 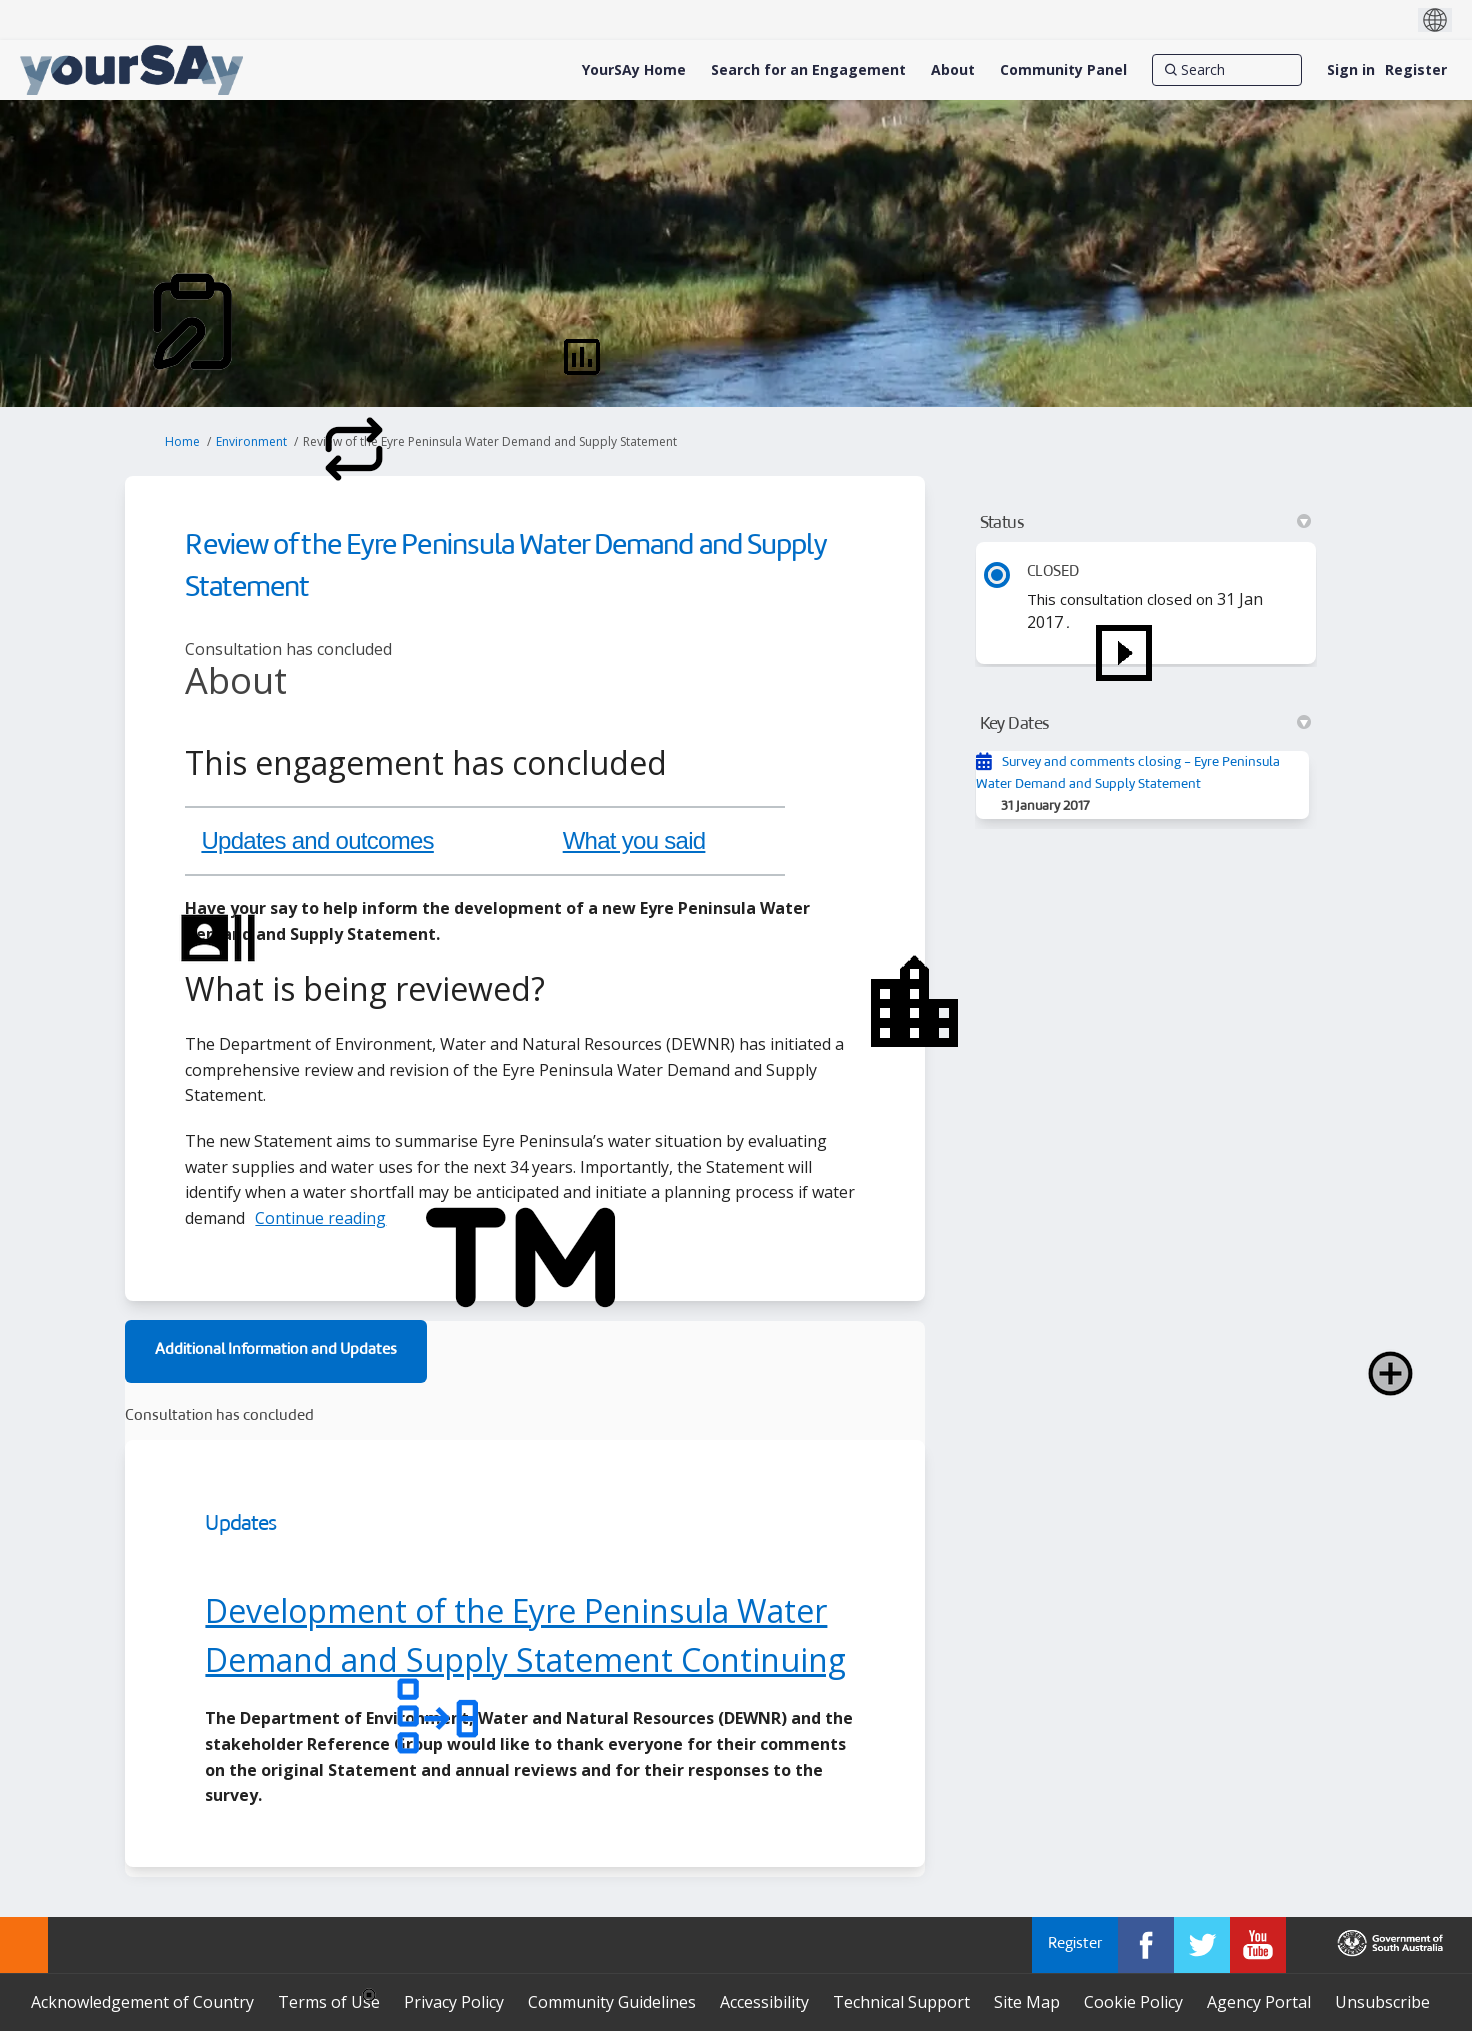 What do you see at coordinates (1124, 653) in the screenshot?
I see `start a slideshow presentation` at bounding box center [1124, 653].